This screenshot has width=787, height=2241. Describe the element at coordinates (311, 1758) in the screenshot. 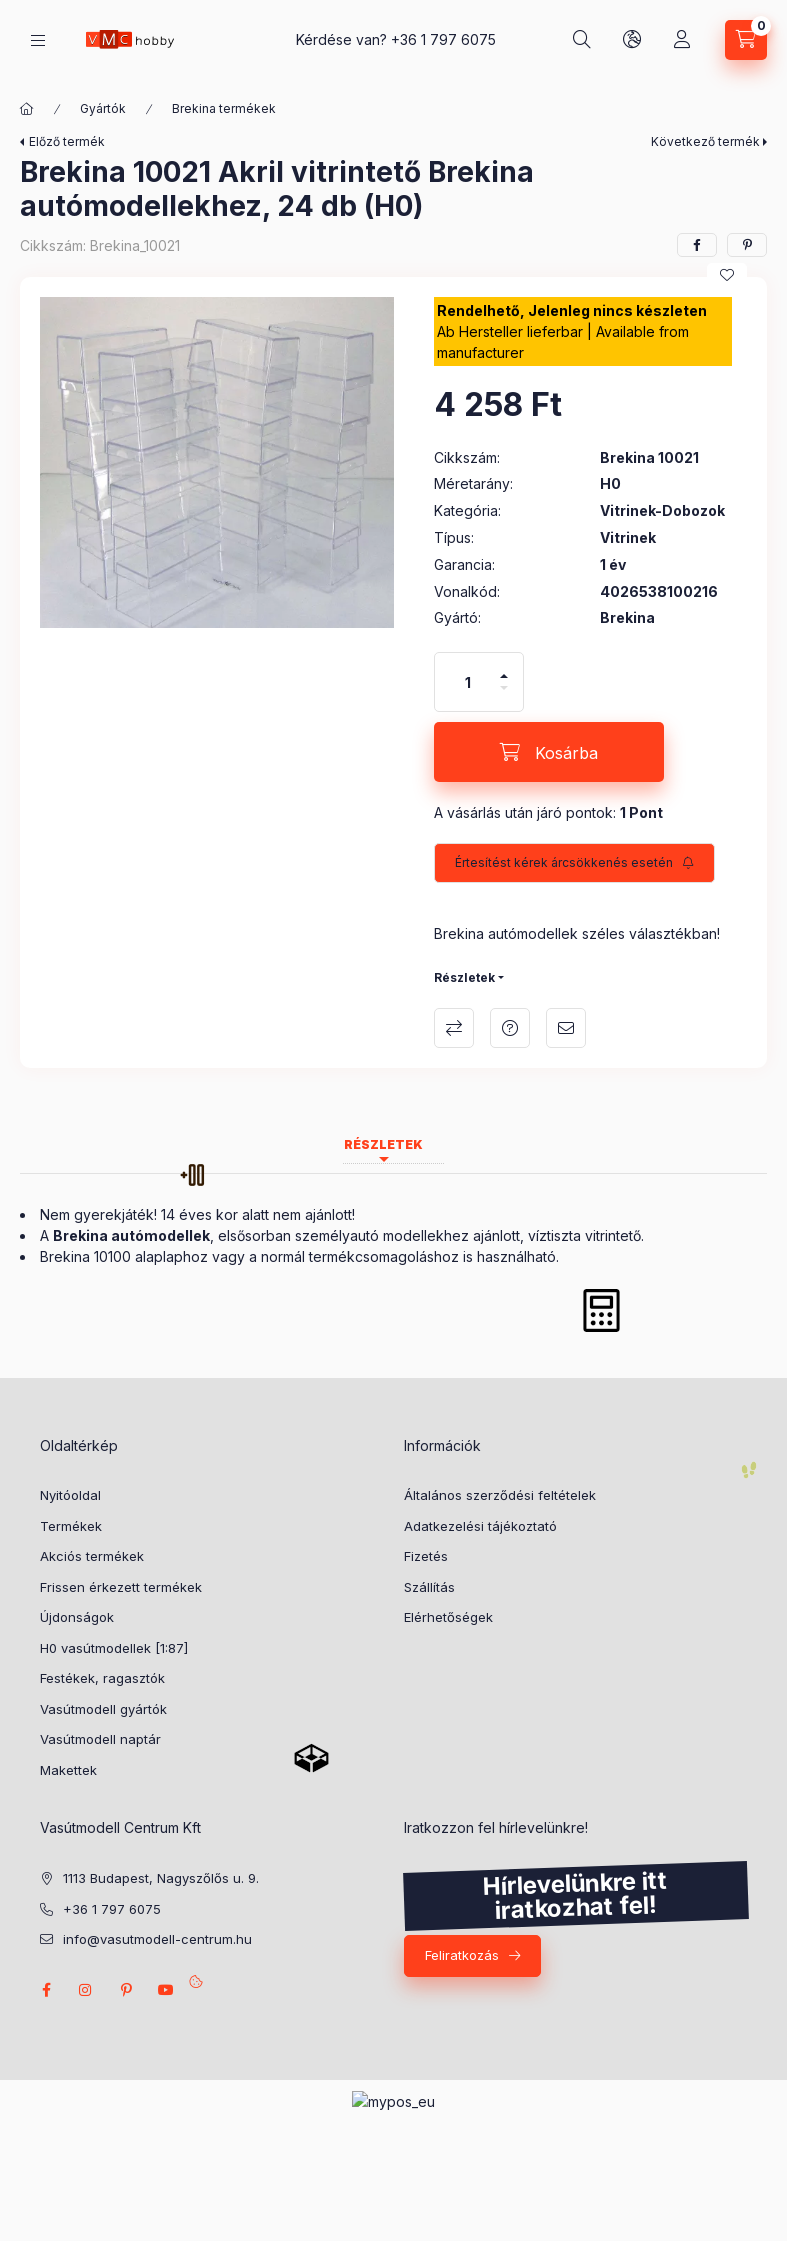

I see `open codepen to view or edit code snippets` at that location.